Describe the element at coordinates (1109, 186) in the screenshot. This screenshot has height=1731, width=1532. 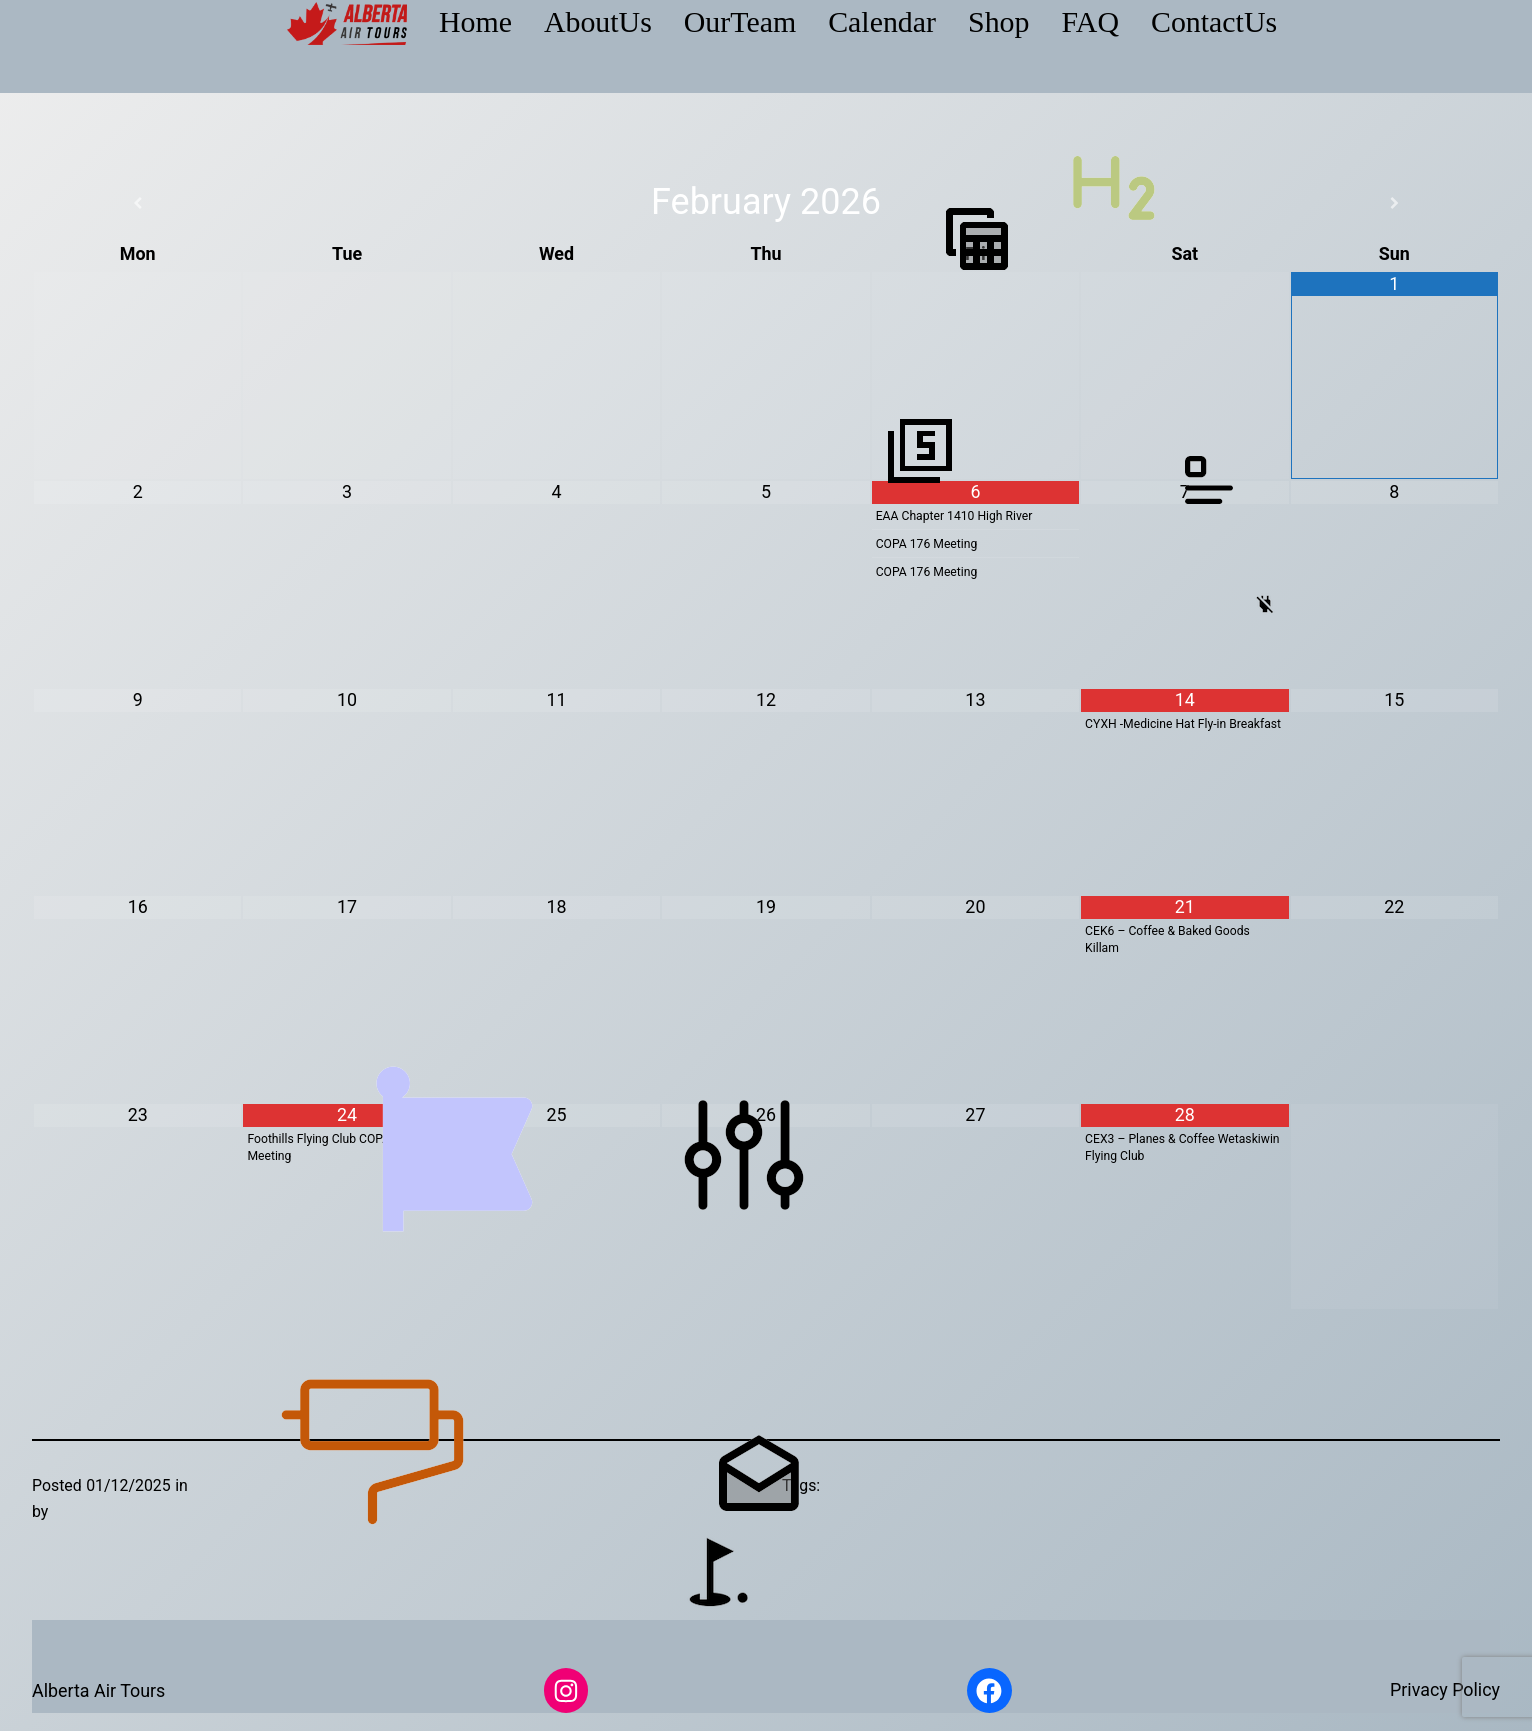
I see `format text as heading level 2` at that location.